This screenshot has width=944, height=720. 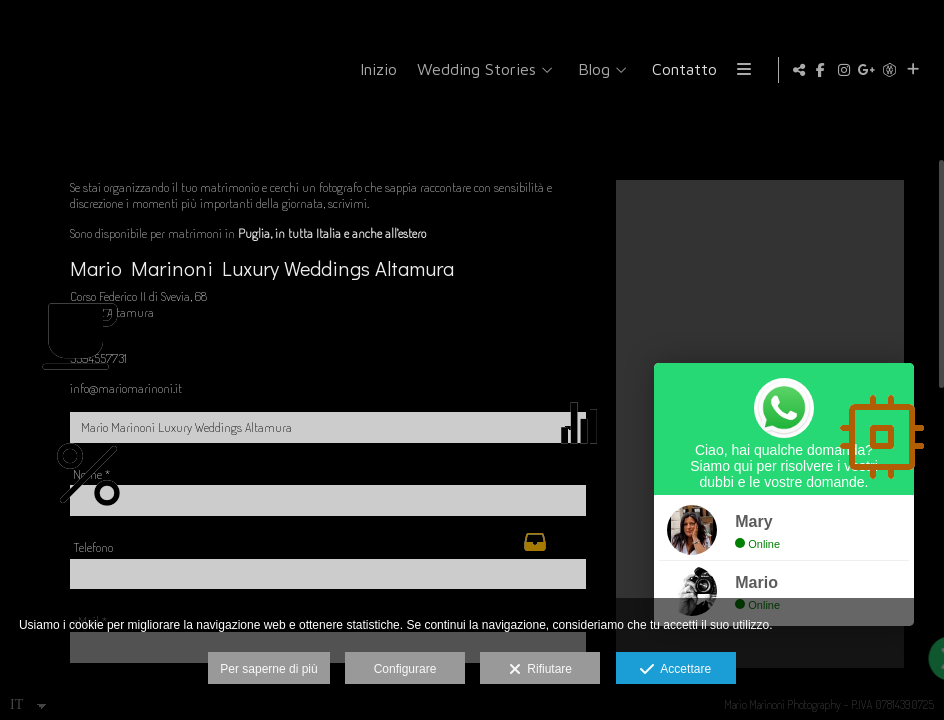 I want to click on view statistics and analytics, so click(x=579, y=423).